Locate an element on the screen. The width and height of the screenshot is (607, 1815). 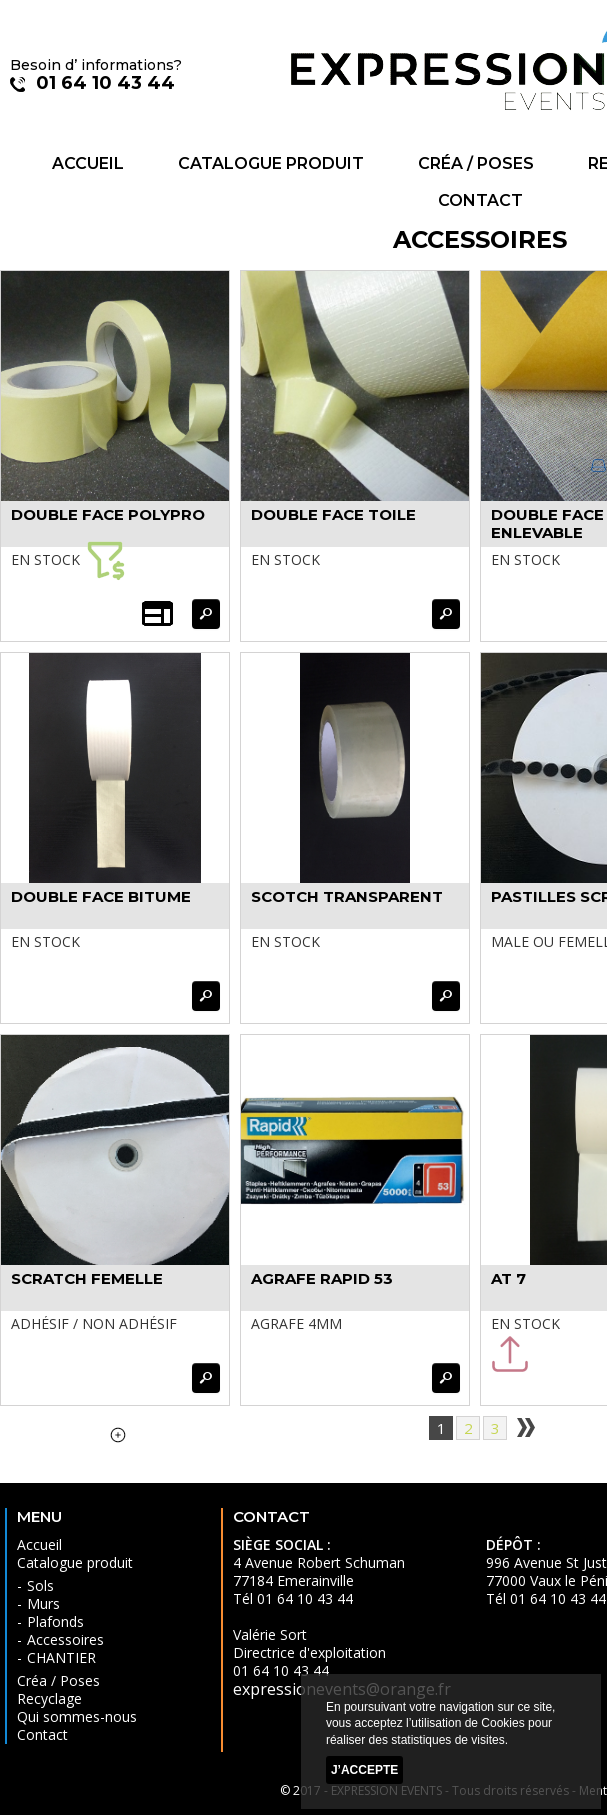
upload a file or document is located at coordinates (510, 1354).